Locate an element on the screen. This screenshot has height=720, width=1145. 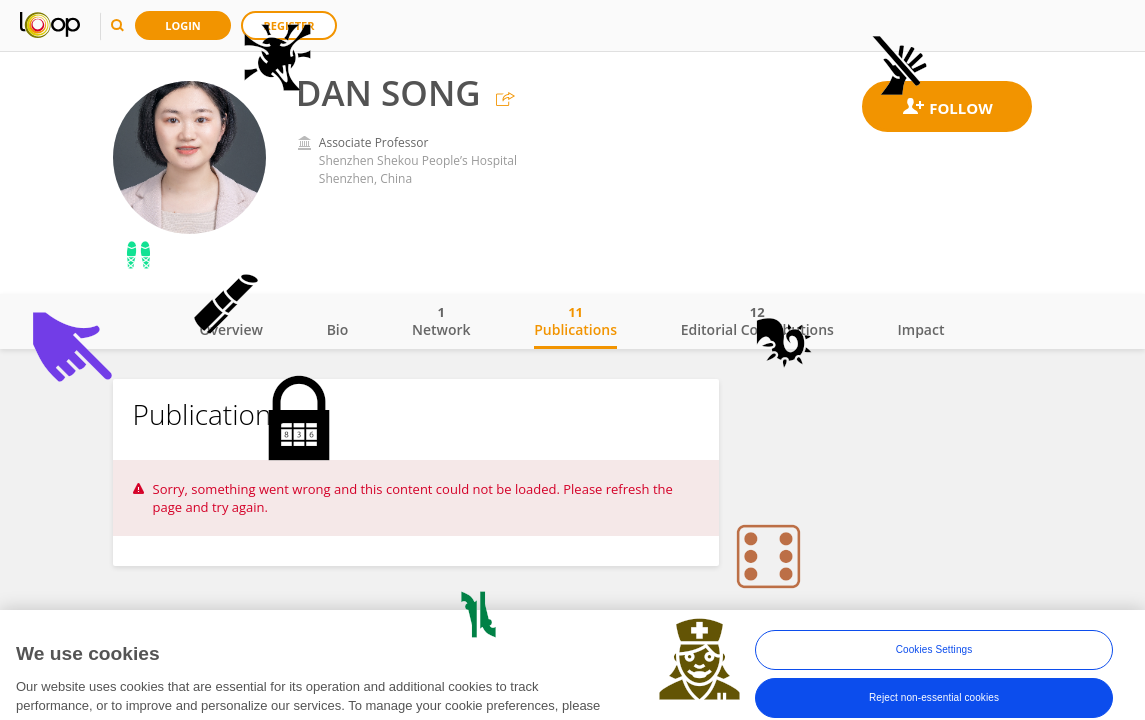
access healthcare or medical services is located at coordinates (699, 659).